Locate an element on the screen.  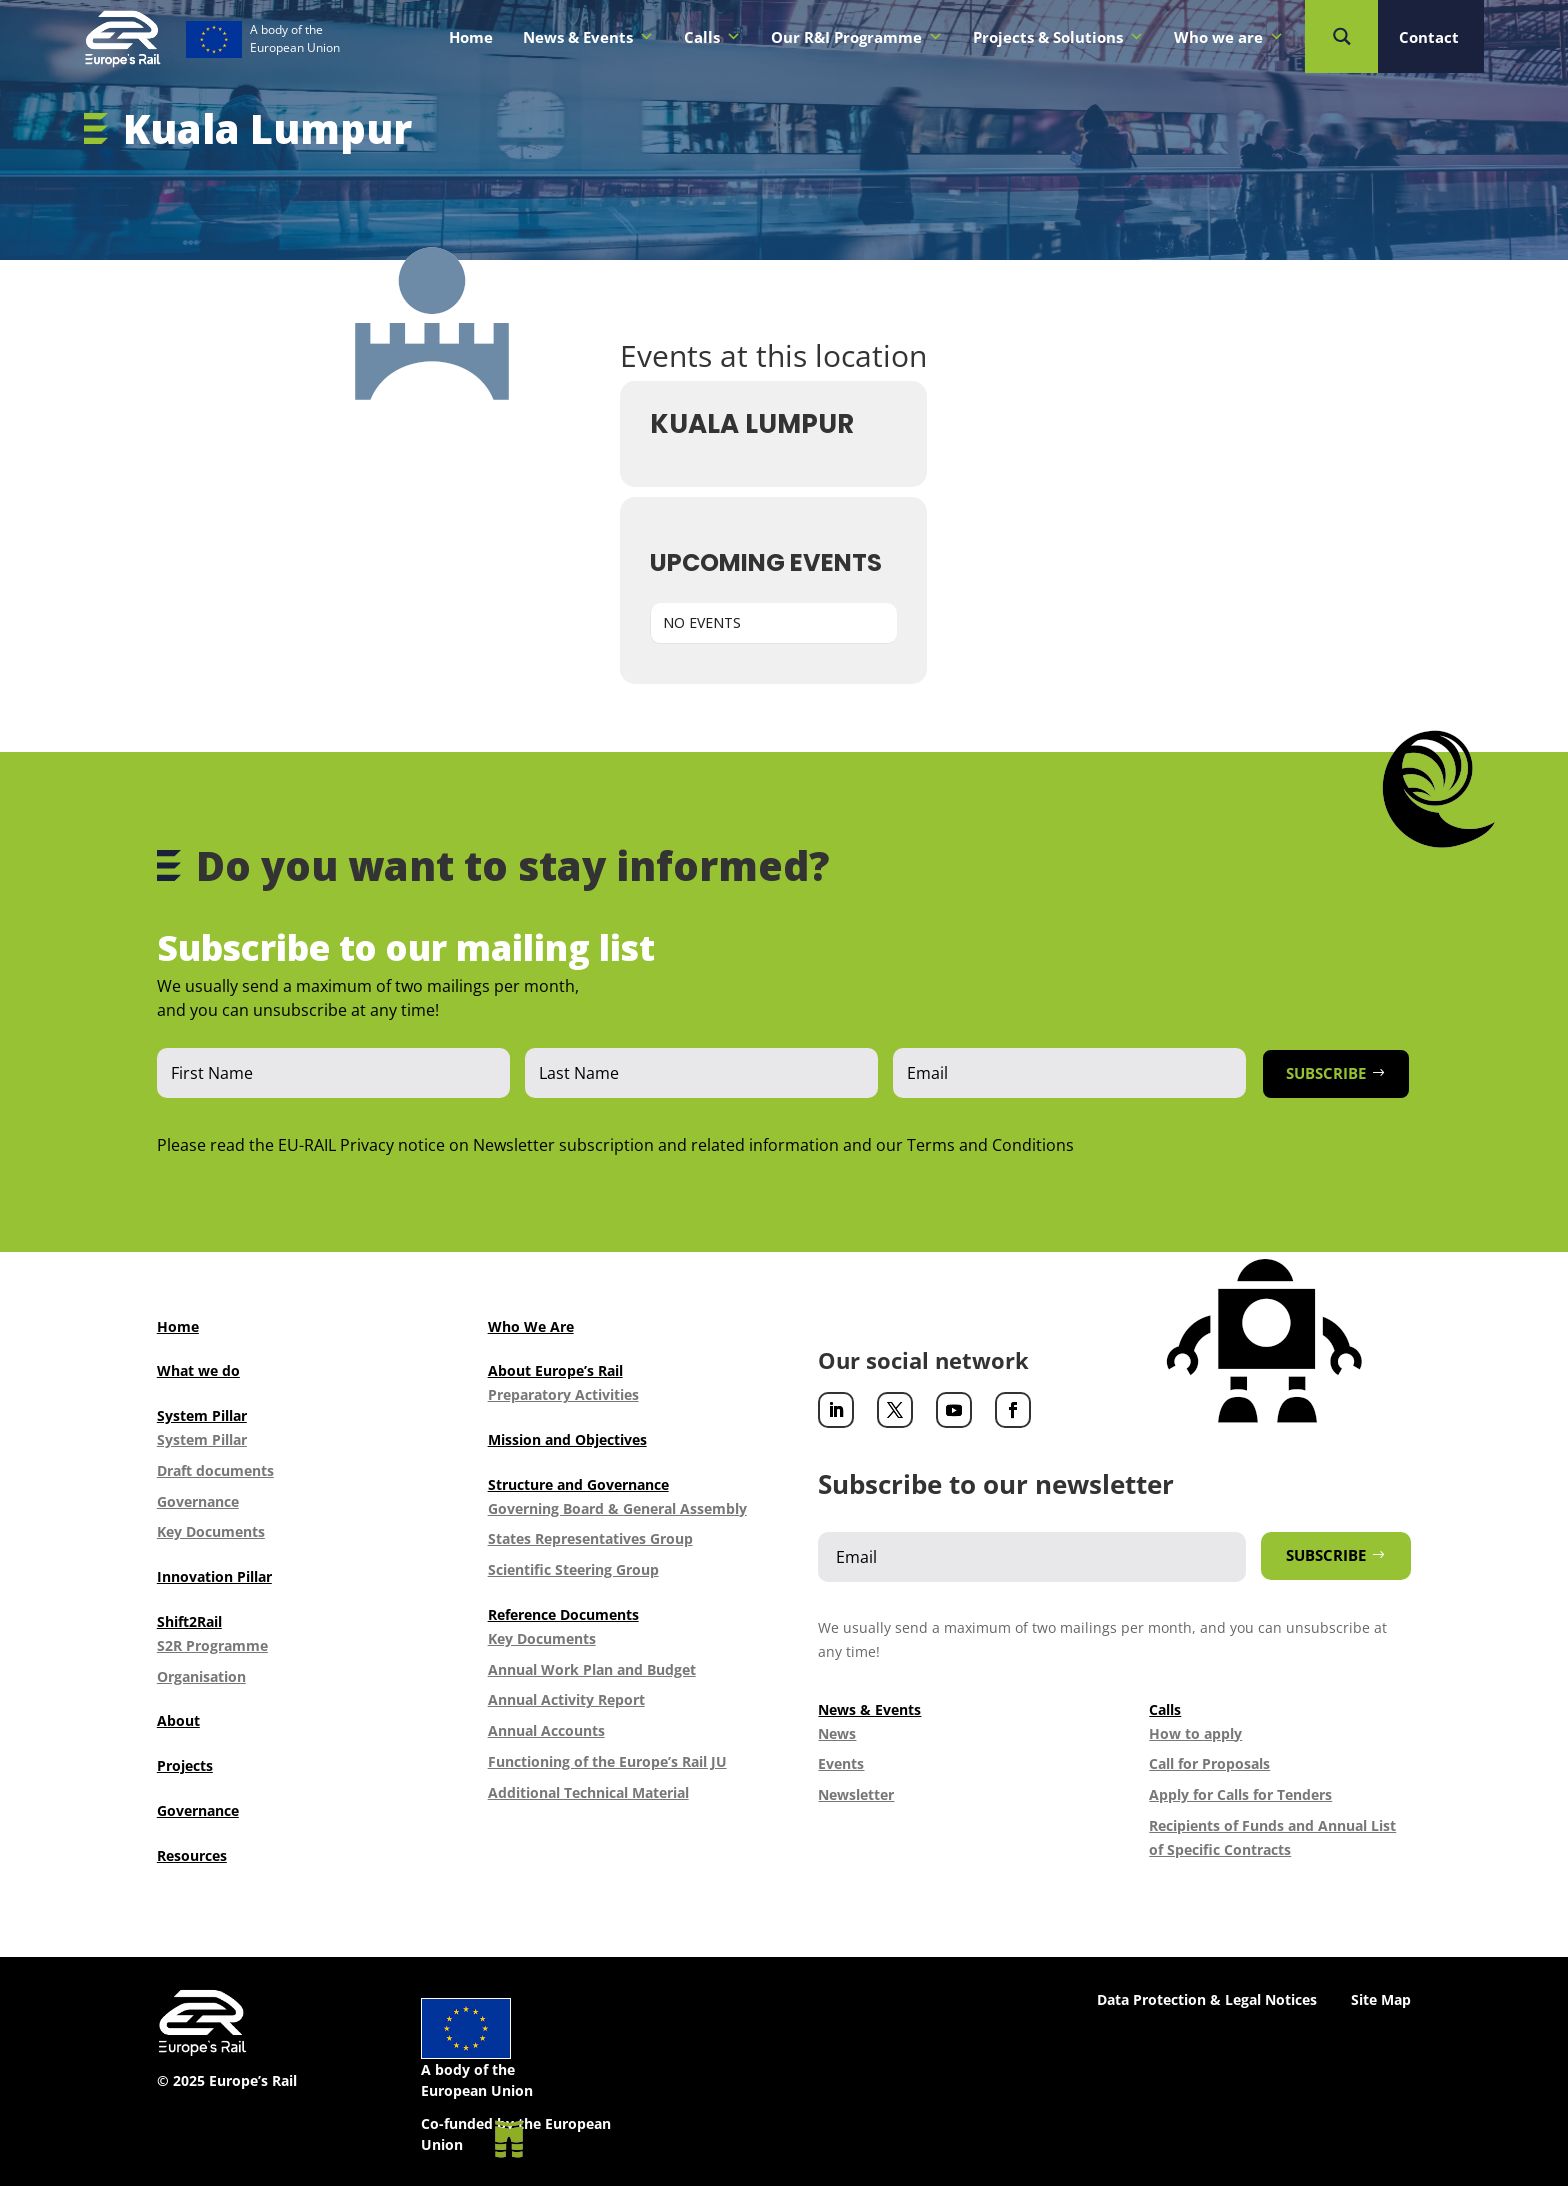
equip armored leg gear is located at coordinates (509, 2139).